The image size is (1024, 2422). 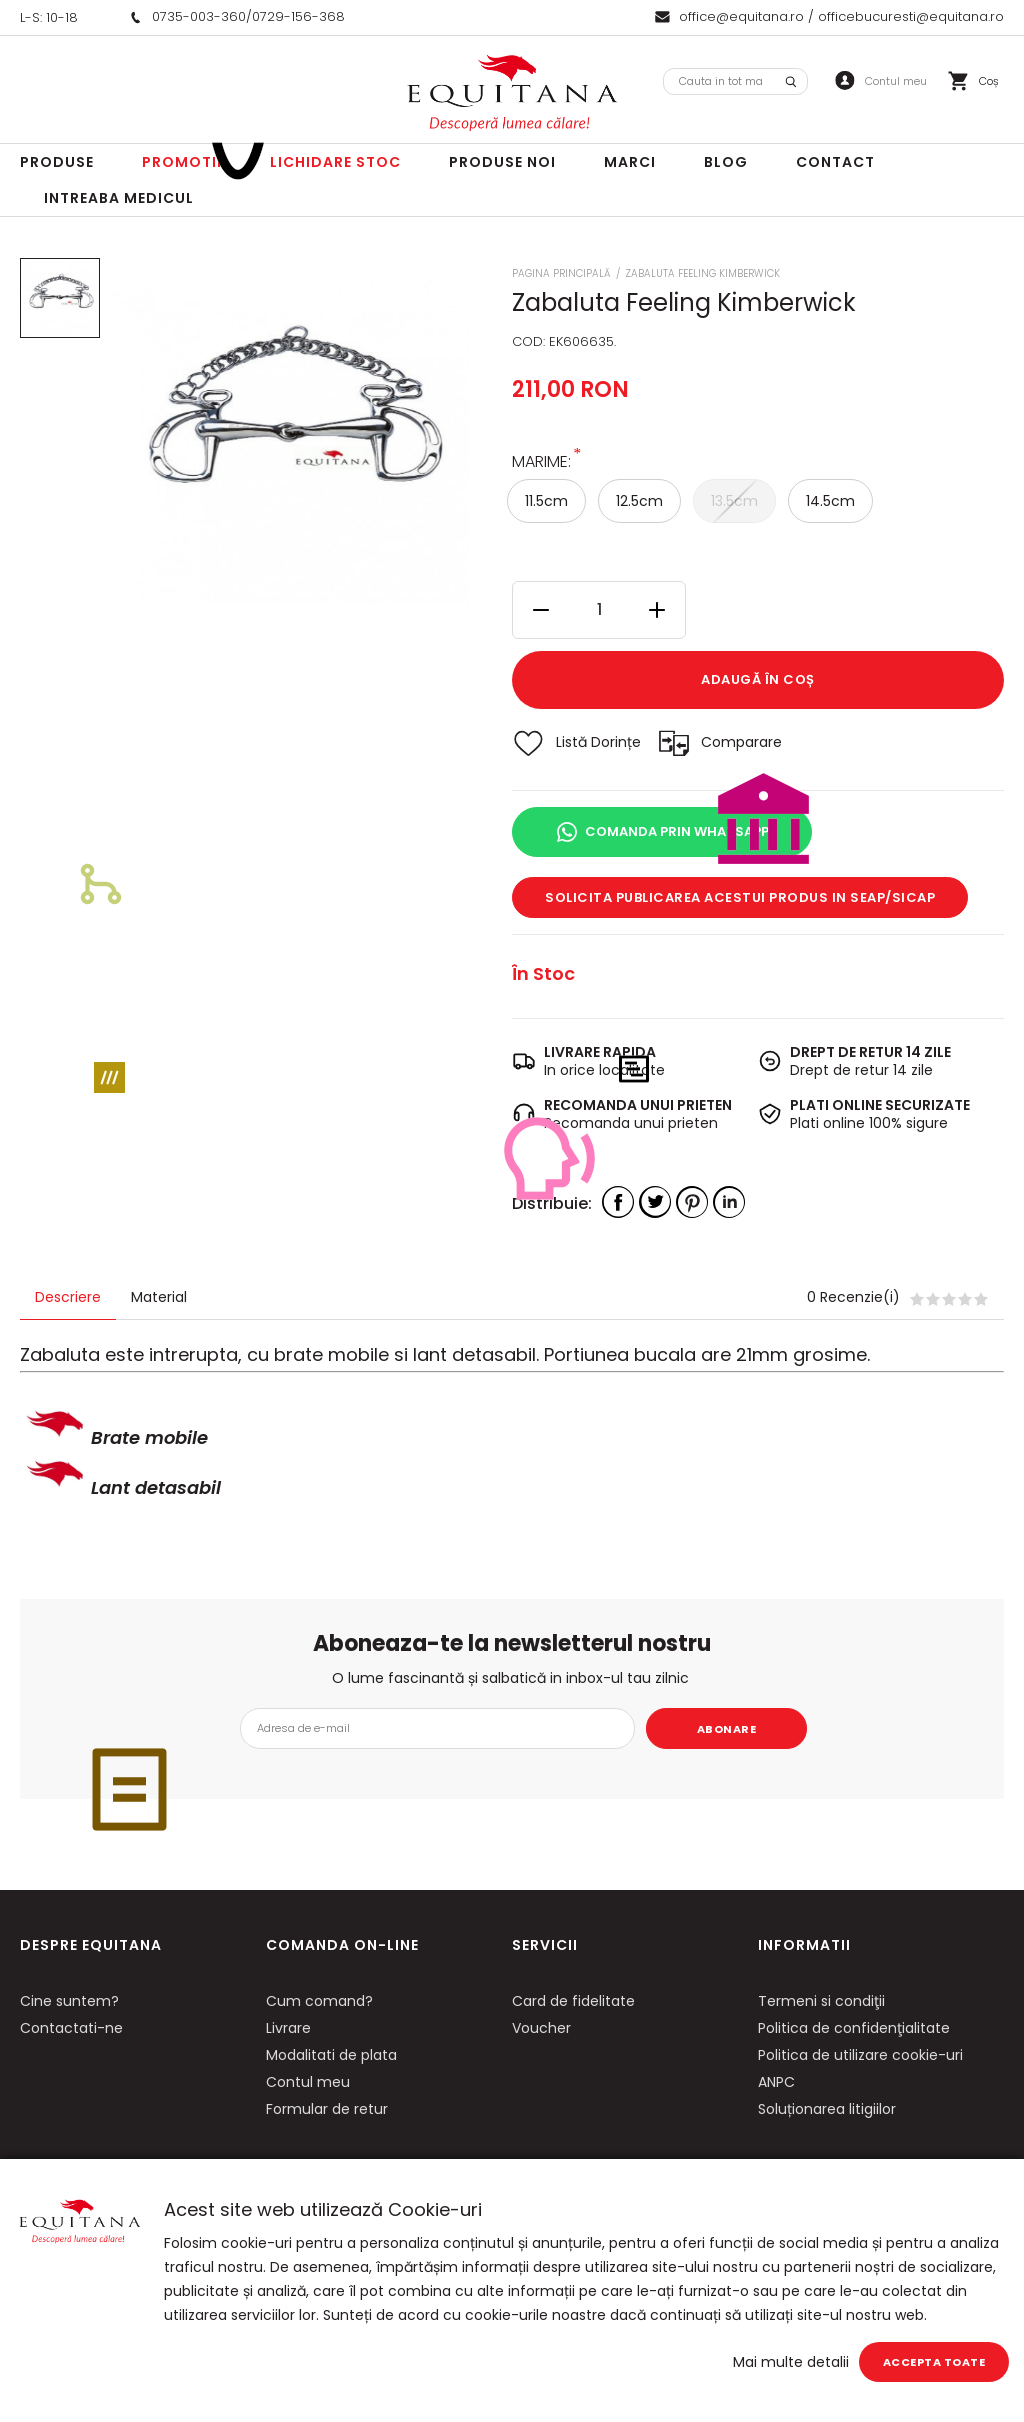 What do you see at coordinates (109, 1077) in the screenshot?
I see `open the what3words location app` at bounding box center [109, 1077].